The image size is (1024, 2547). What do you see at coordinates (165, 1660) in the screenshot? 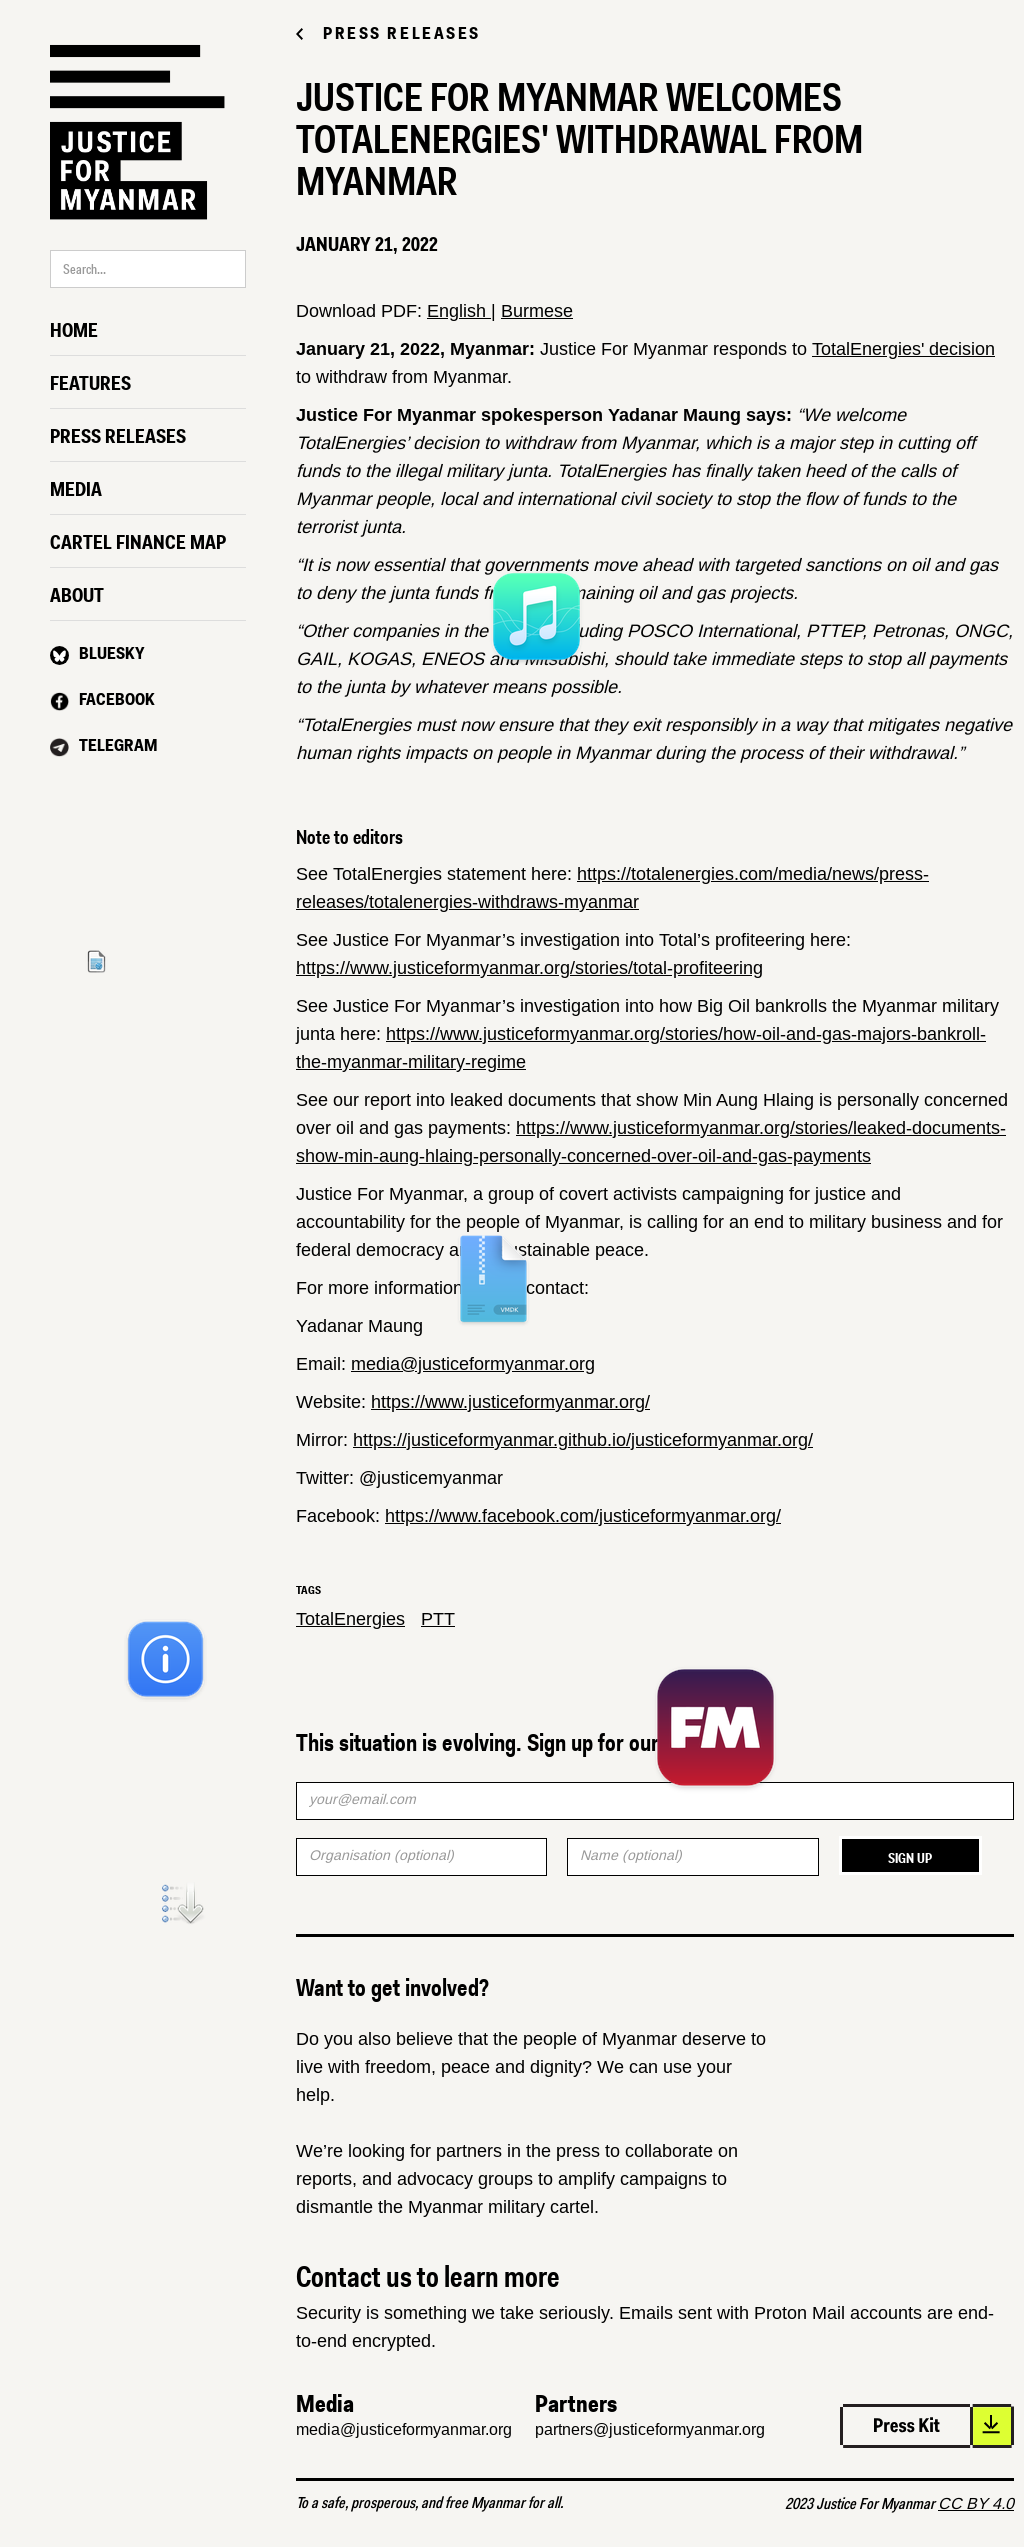
I see `view system information and details` at bounding box center [165, 1660].